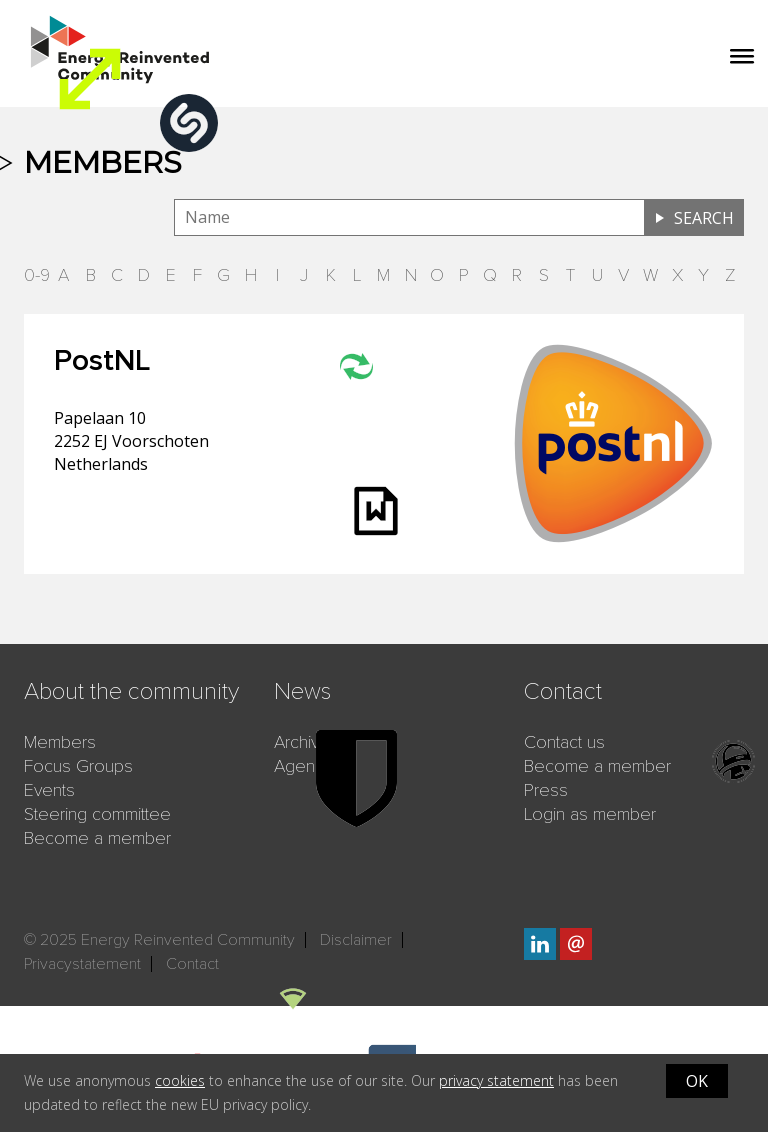 This screenshot has height=1132, width=768. Describe the element at coordinates (356, 778) in the screenshot. I see `open bitwarden password manager` at that location.